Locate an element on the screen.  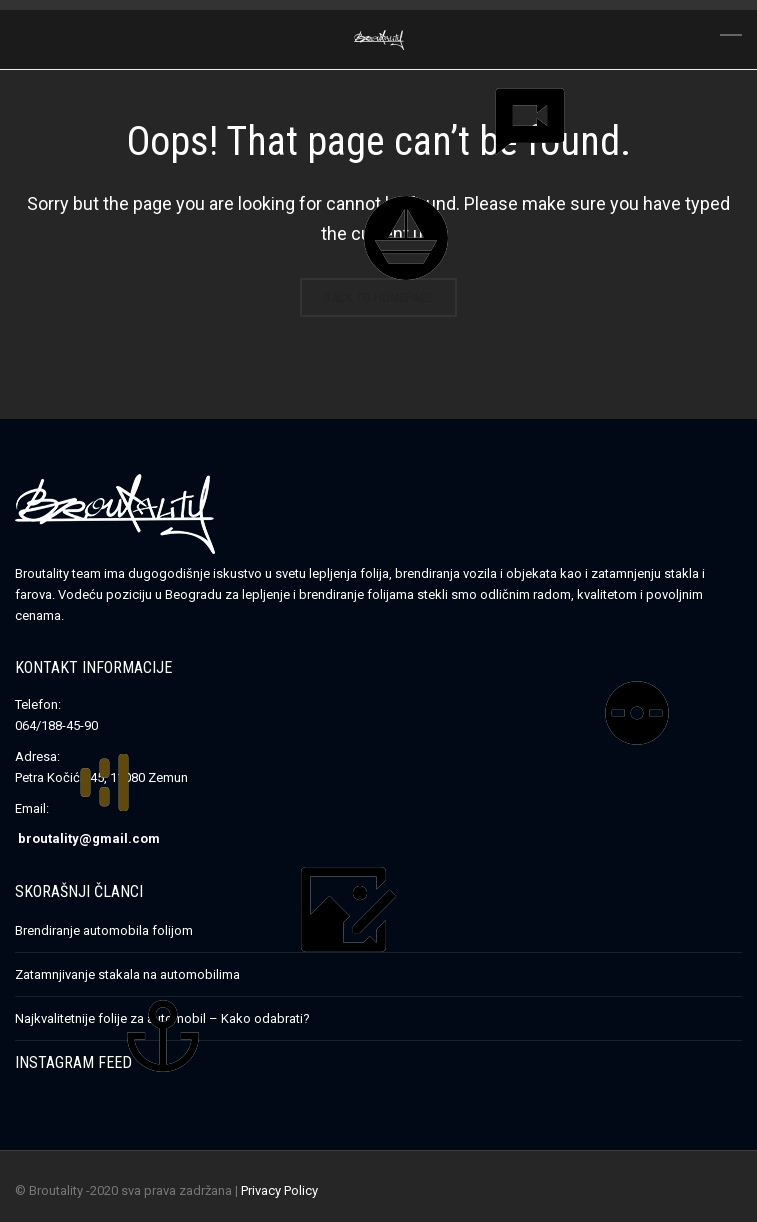
gradienter app logo is located at coordinates (637, 713).